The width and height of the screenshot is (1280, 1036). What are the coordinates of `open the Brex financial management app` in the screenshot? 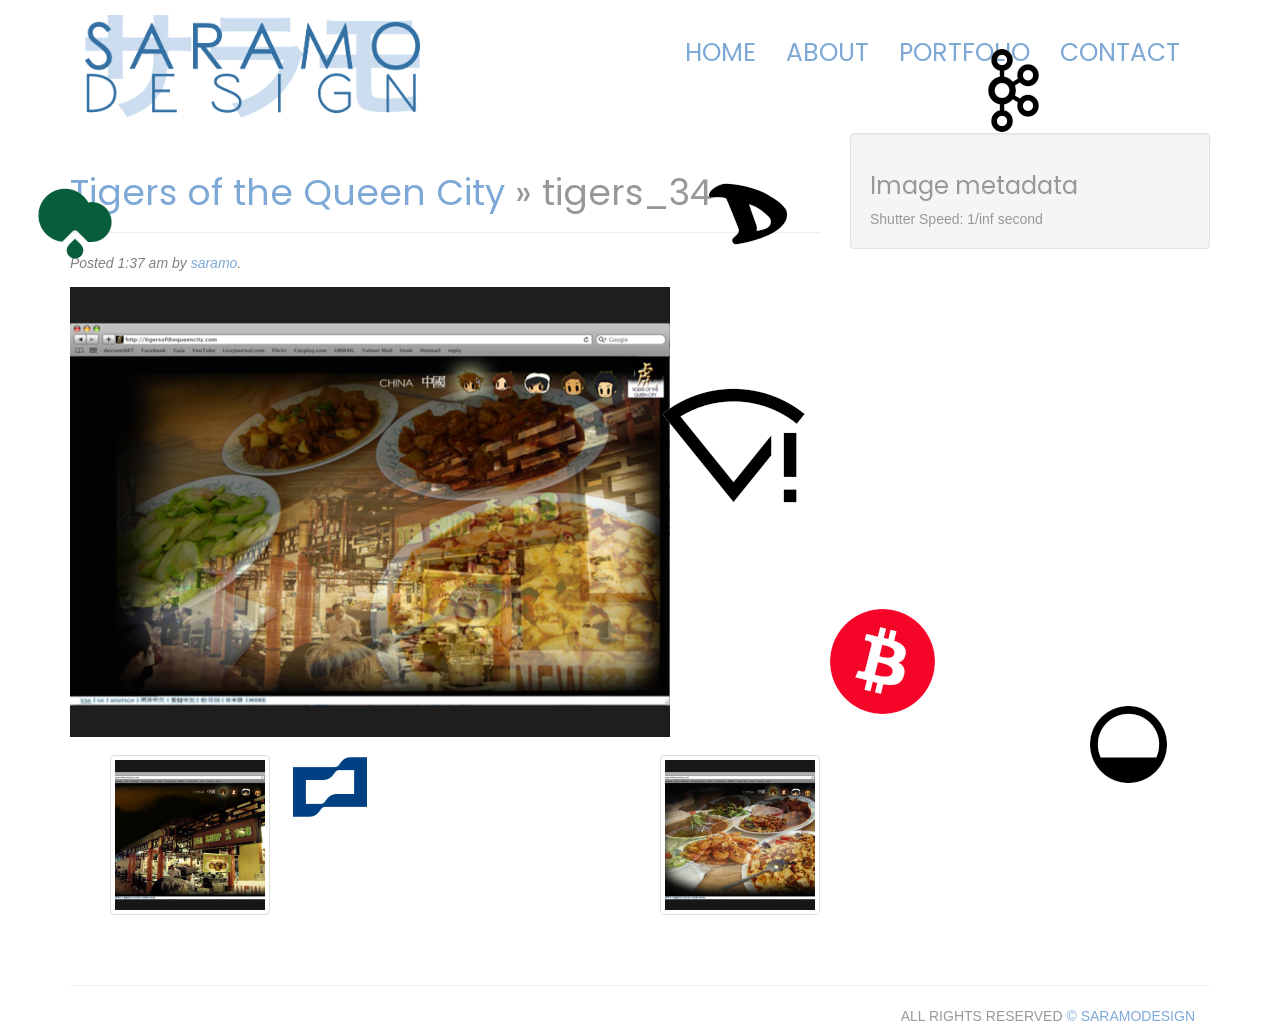 It's located at (330, 787).